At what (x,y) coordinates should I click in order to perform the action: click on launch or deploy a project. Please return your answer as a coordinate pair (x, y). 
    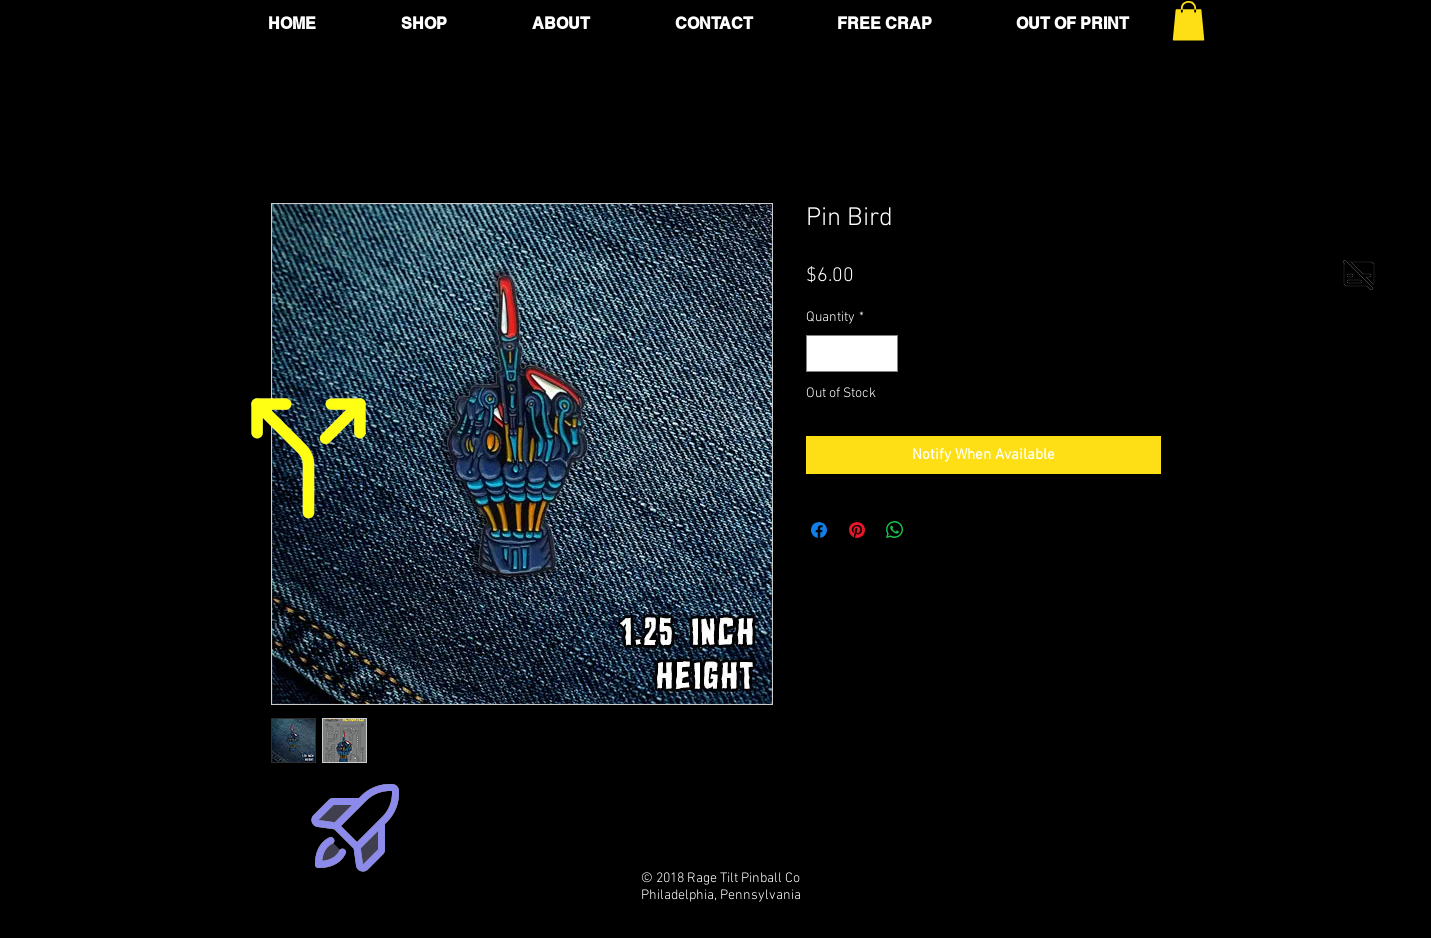
    Looking at the image, I should click on (357, 826).